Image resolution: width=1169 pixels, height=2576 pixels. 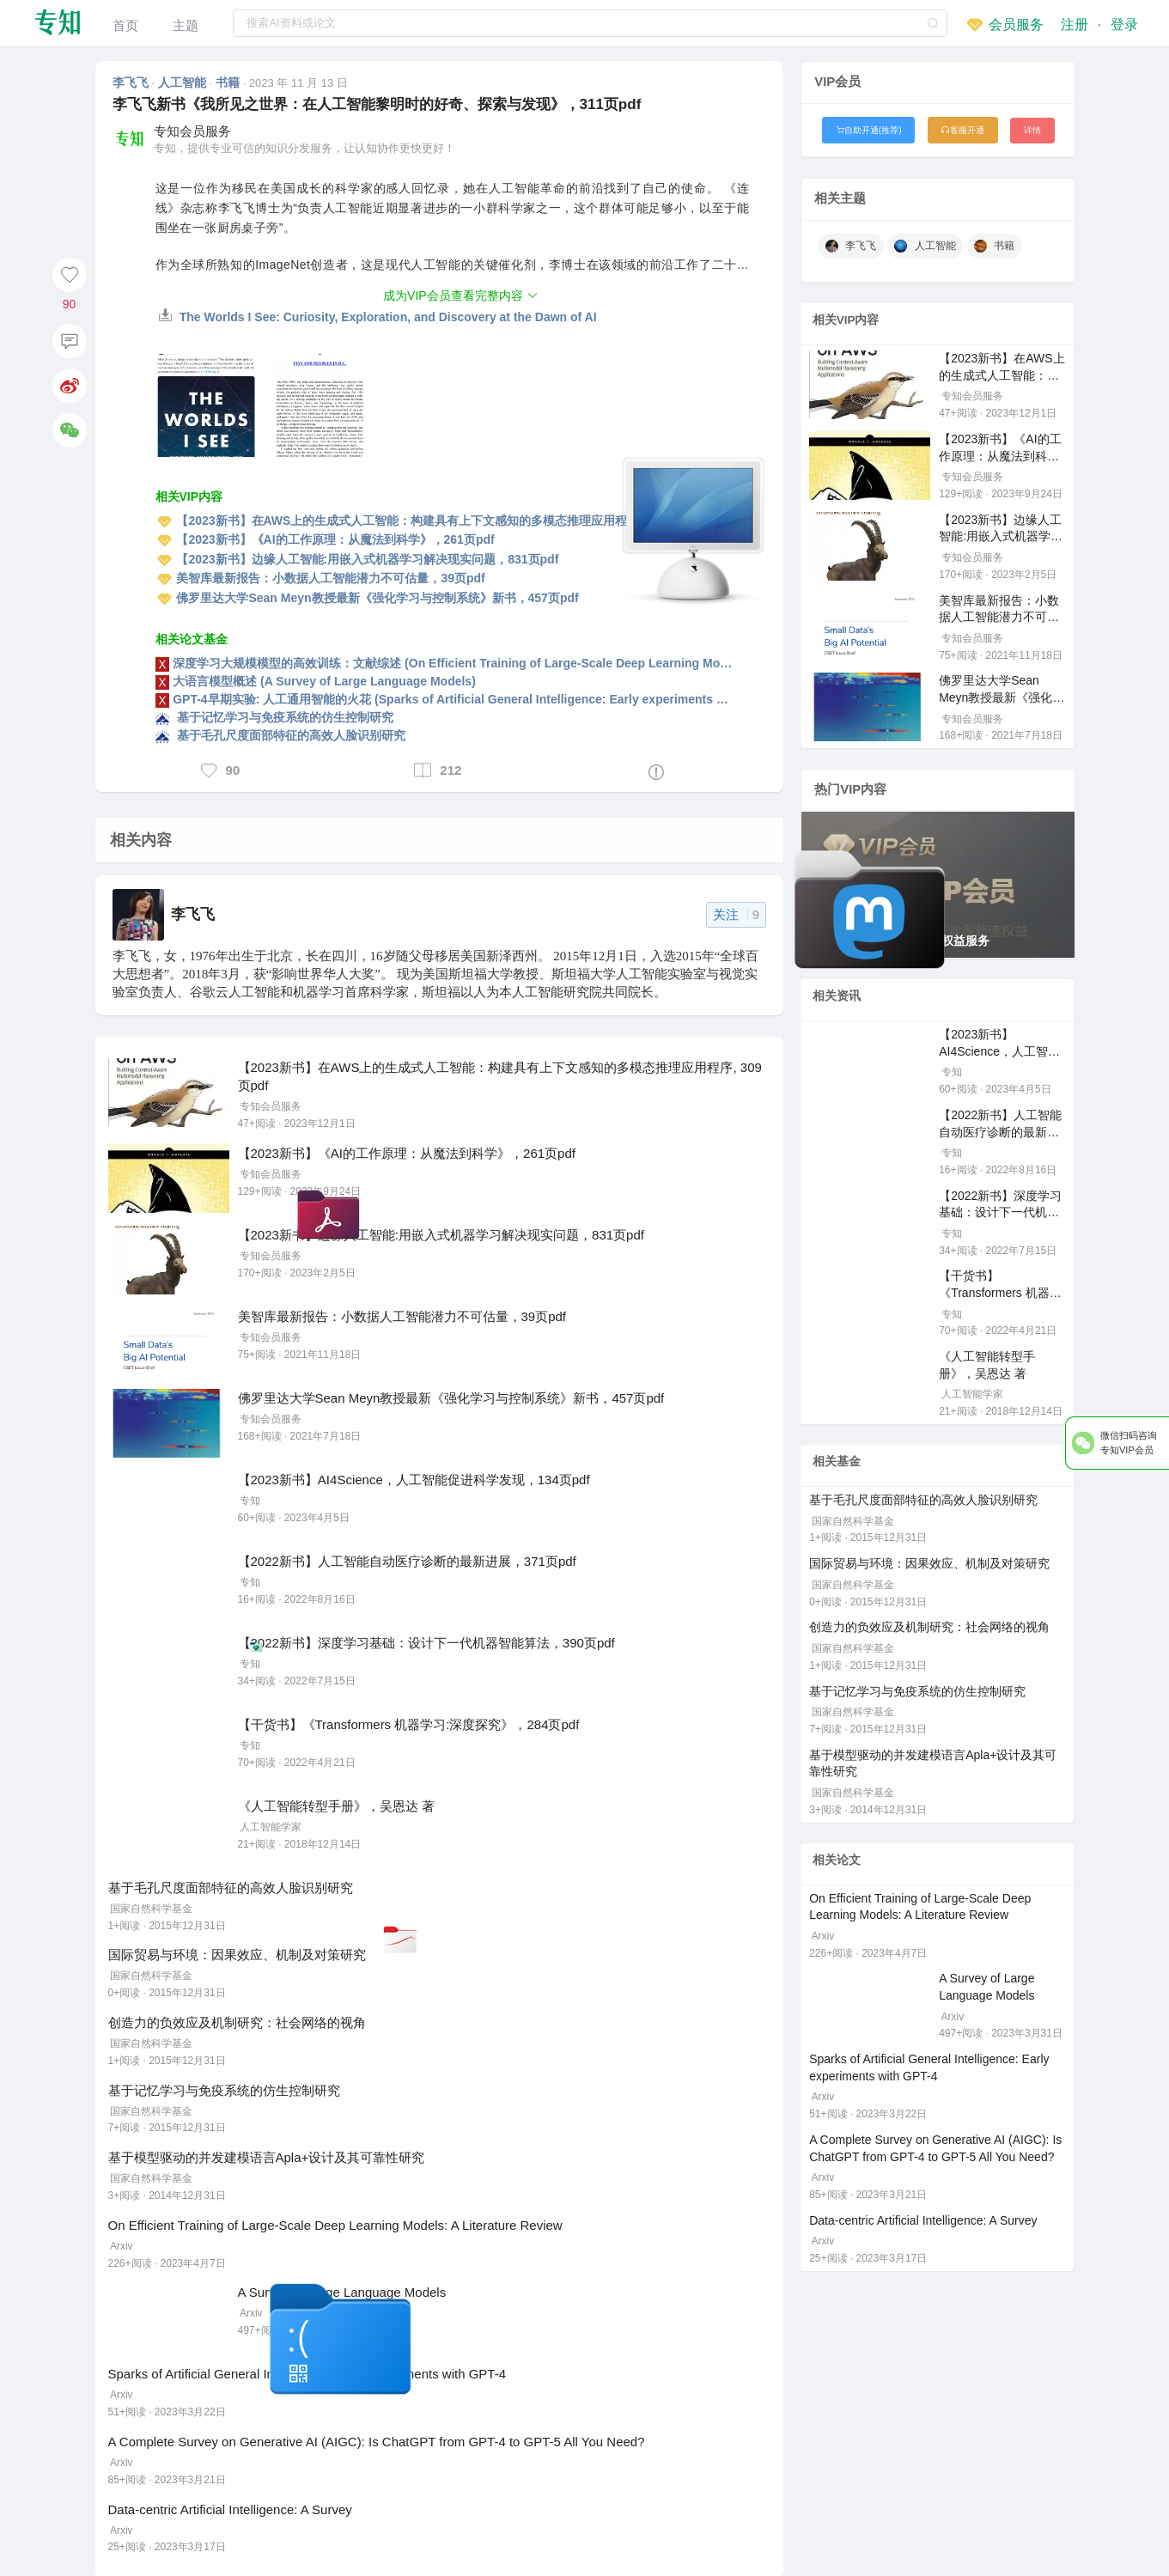 I want to click on represents an imac g4 device in system settings, so click(x=693, y=526).